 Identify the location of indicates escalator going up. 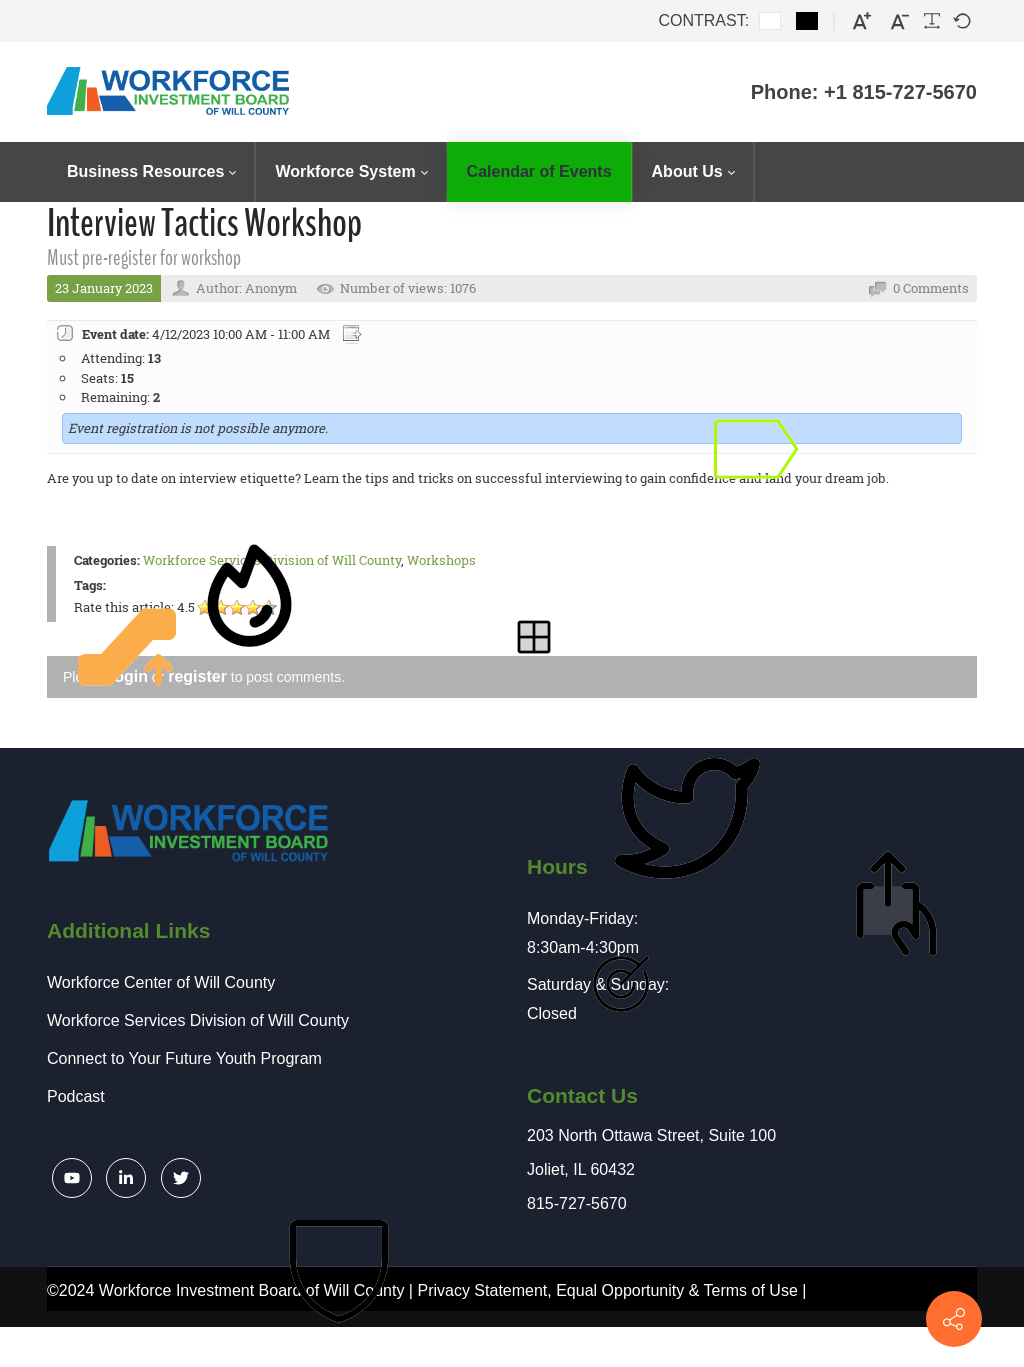
(127, 647).